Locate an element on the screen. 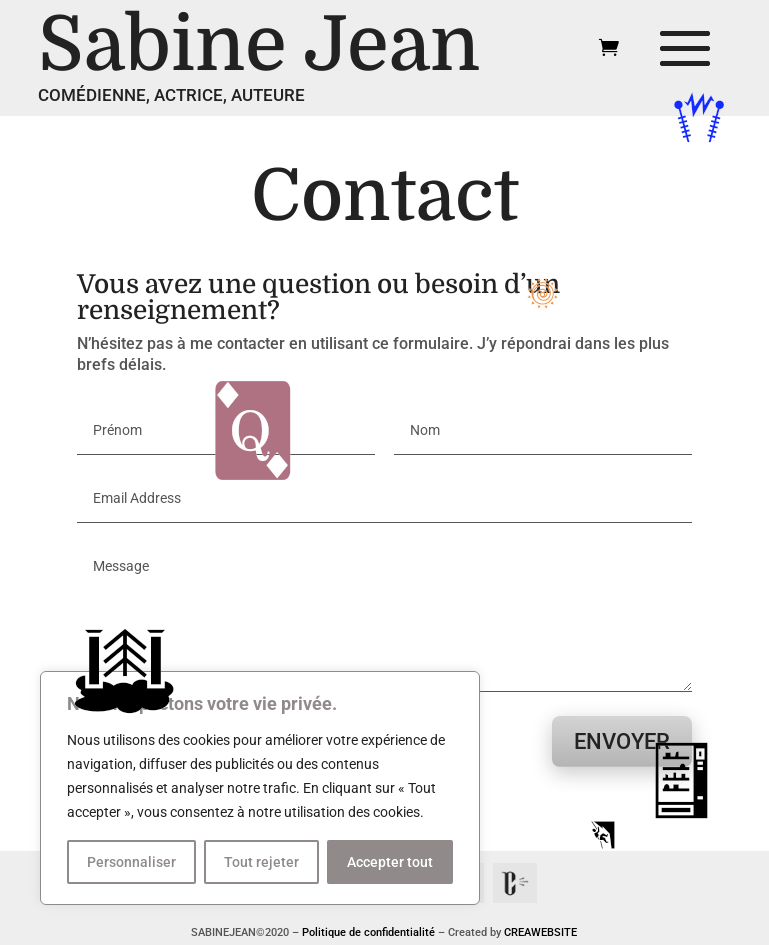 The height and width of the screenshot is (945, 769). access afterlife or celestial realm in game is located at coordinates (125, 671).